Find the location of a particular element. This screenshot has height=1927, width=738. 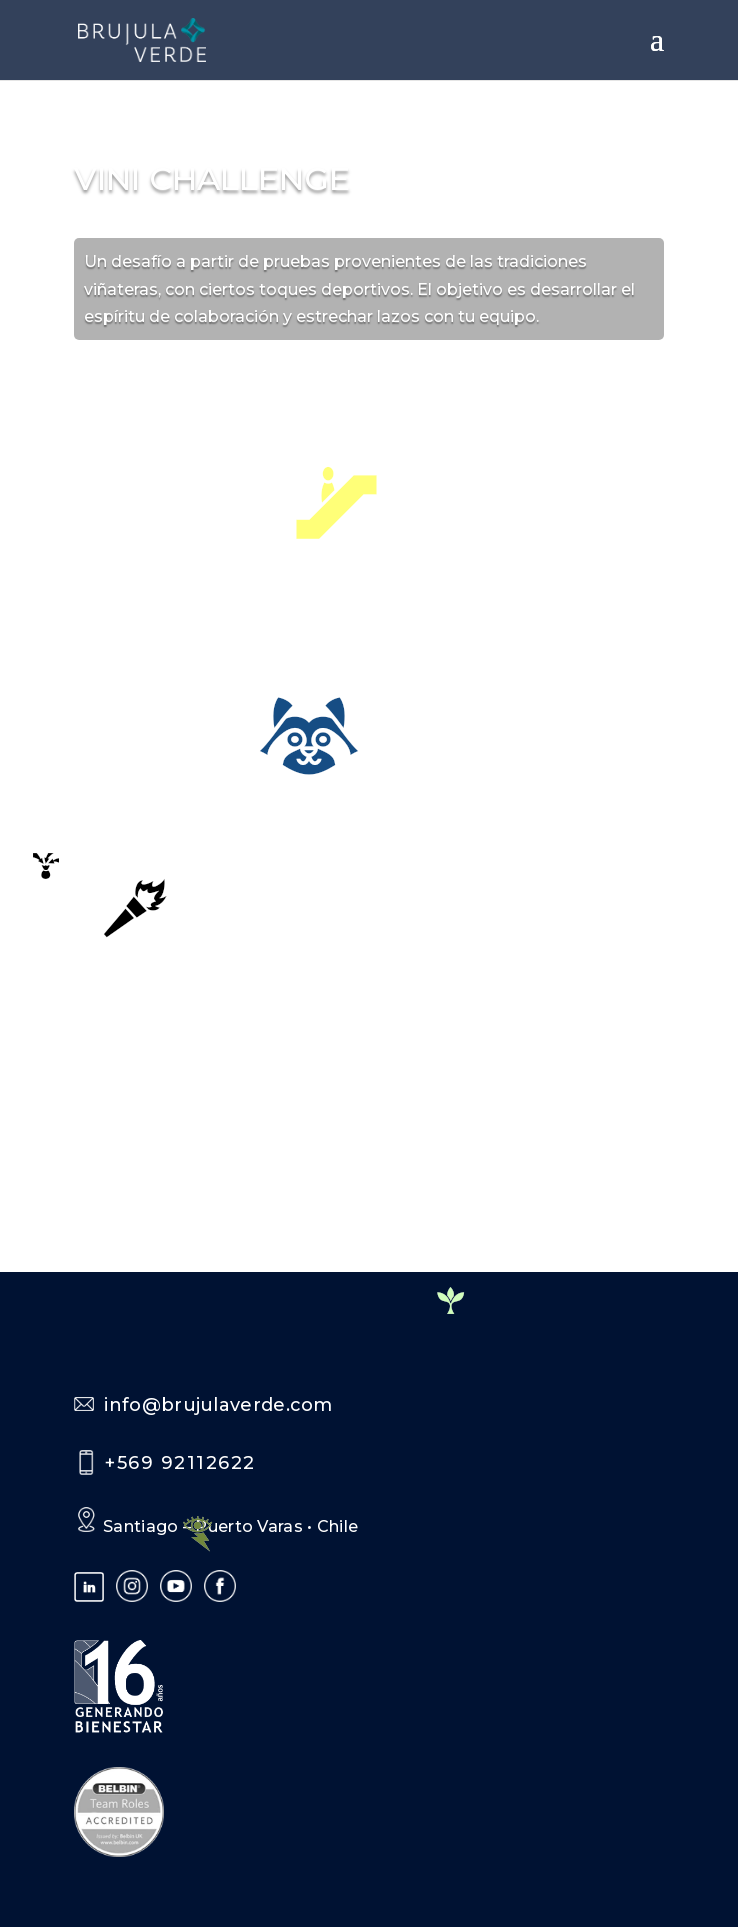

indicates new growth or beginner status is located at coordinates (450, 1300).